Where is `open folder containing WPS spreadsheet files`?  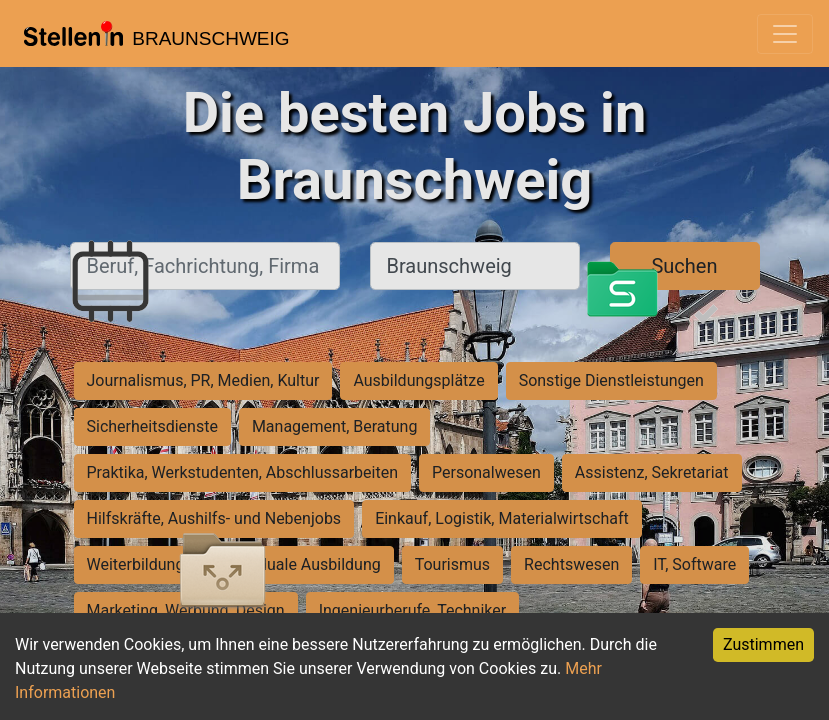
open folder containing WPS spreadsheet files is located at coordinates (622, 291).